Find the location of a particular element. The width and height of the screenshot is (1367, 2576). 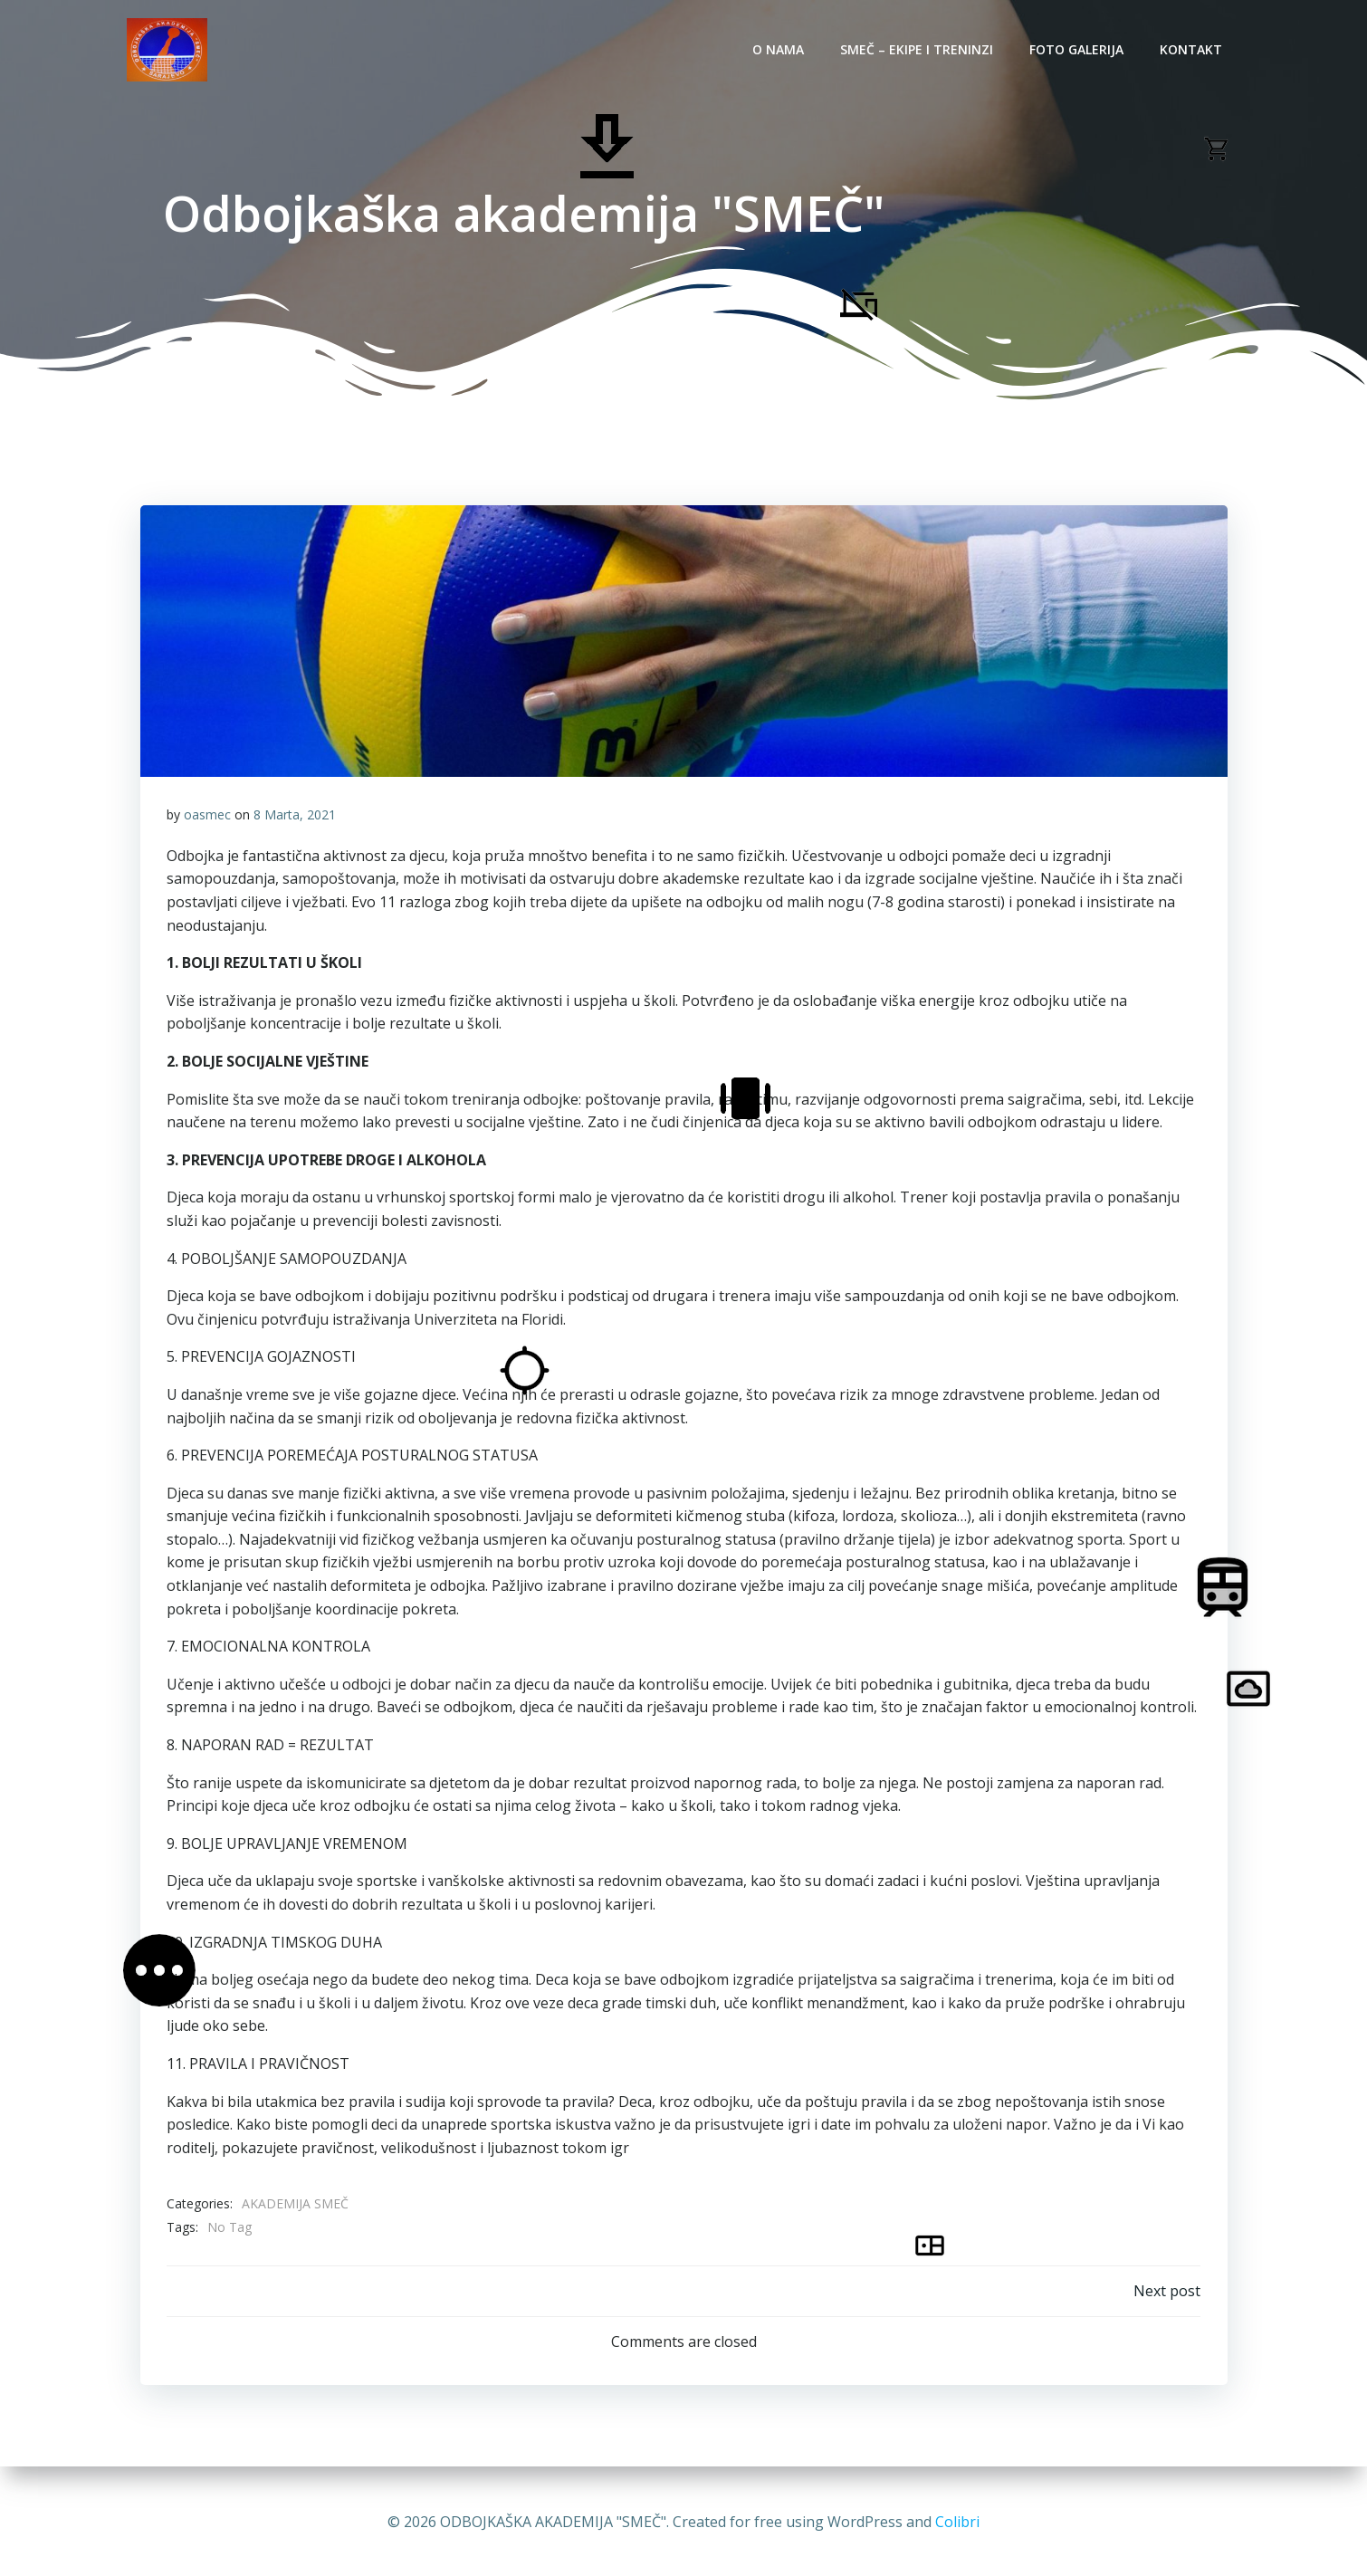

view nearby bento or lunch spots is located at coordinates (930, 2246).